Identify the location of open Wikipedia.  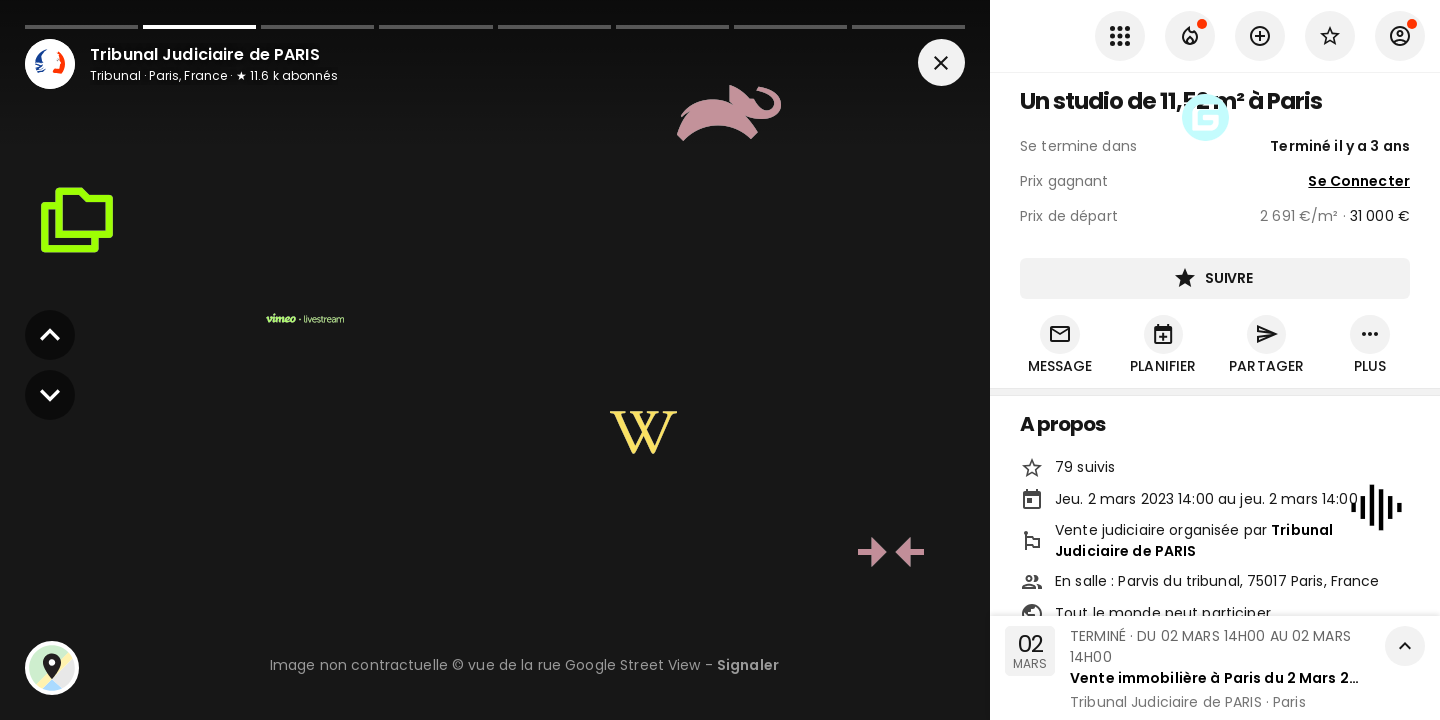
(643, 432).